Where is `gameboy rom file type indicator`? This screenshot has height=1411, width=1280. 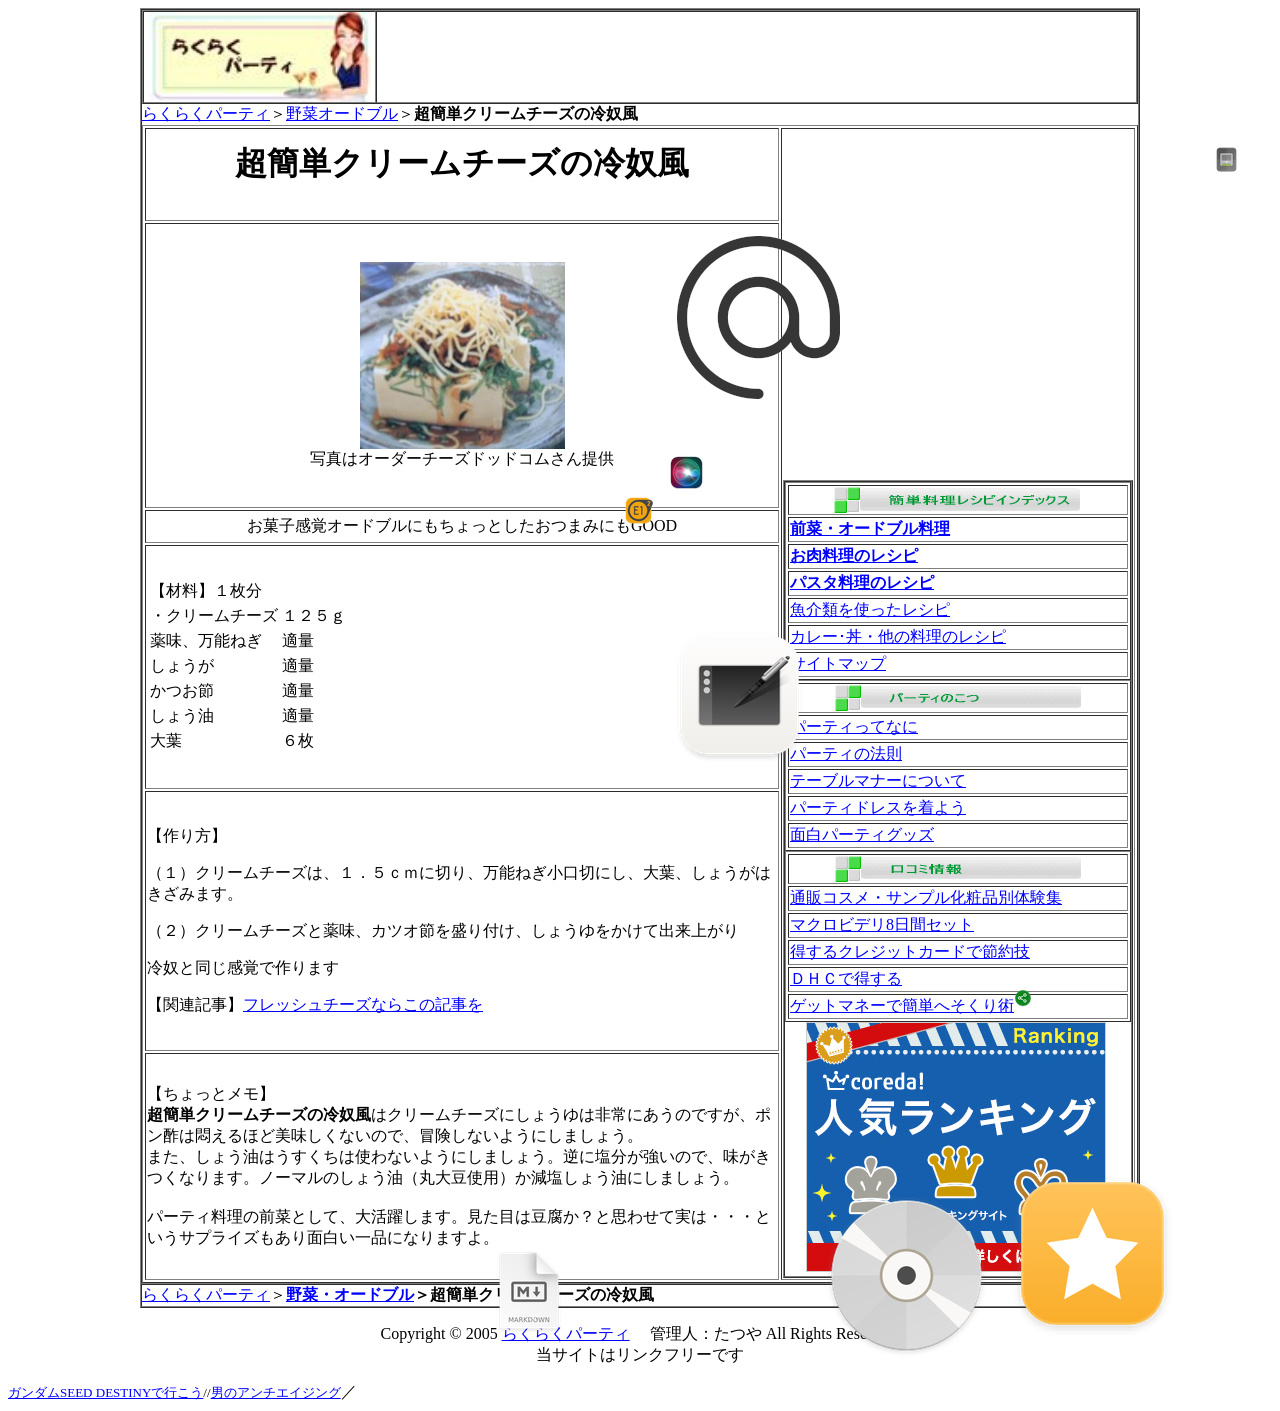
gameboy rom file type indicator is located at coordinates (1226, 159).